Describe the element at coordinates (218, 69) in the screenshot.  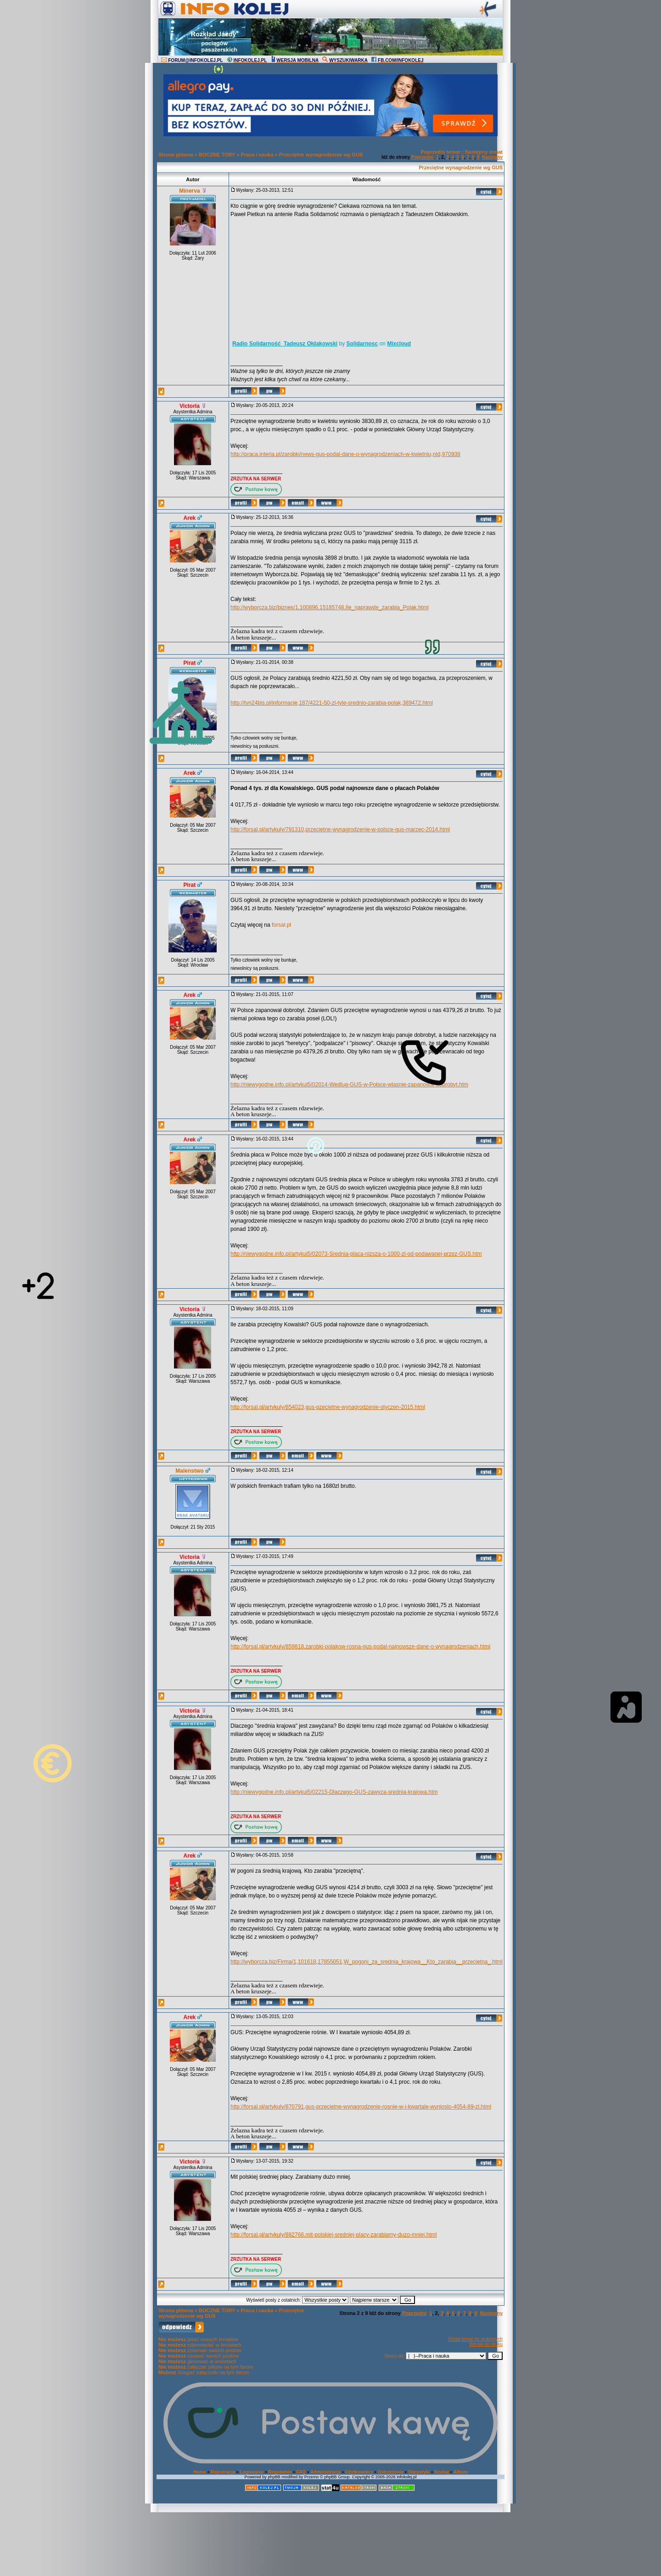
I see `insert a code snippet or variable placeholder` at that location.